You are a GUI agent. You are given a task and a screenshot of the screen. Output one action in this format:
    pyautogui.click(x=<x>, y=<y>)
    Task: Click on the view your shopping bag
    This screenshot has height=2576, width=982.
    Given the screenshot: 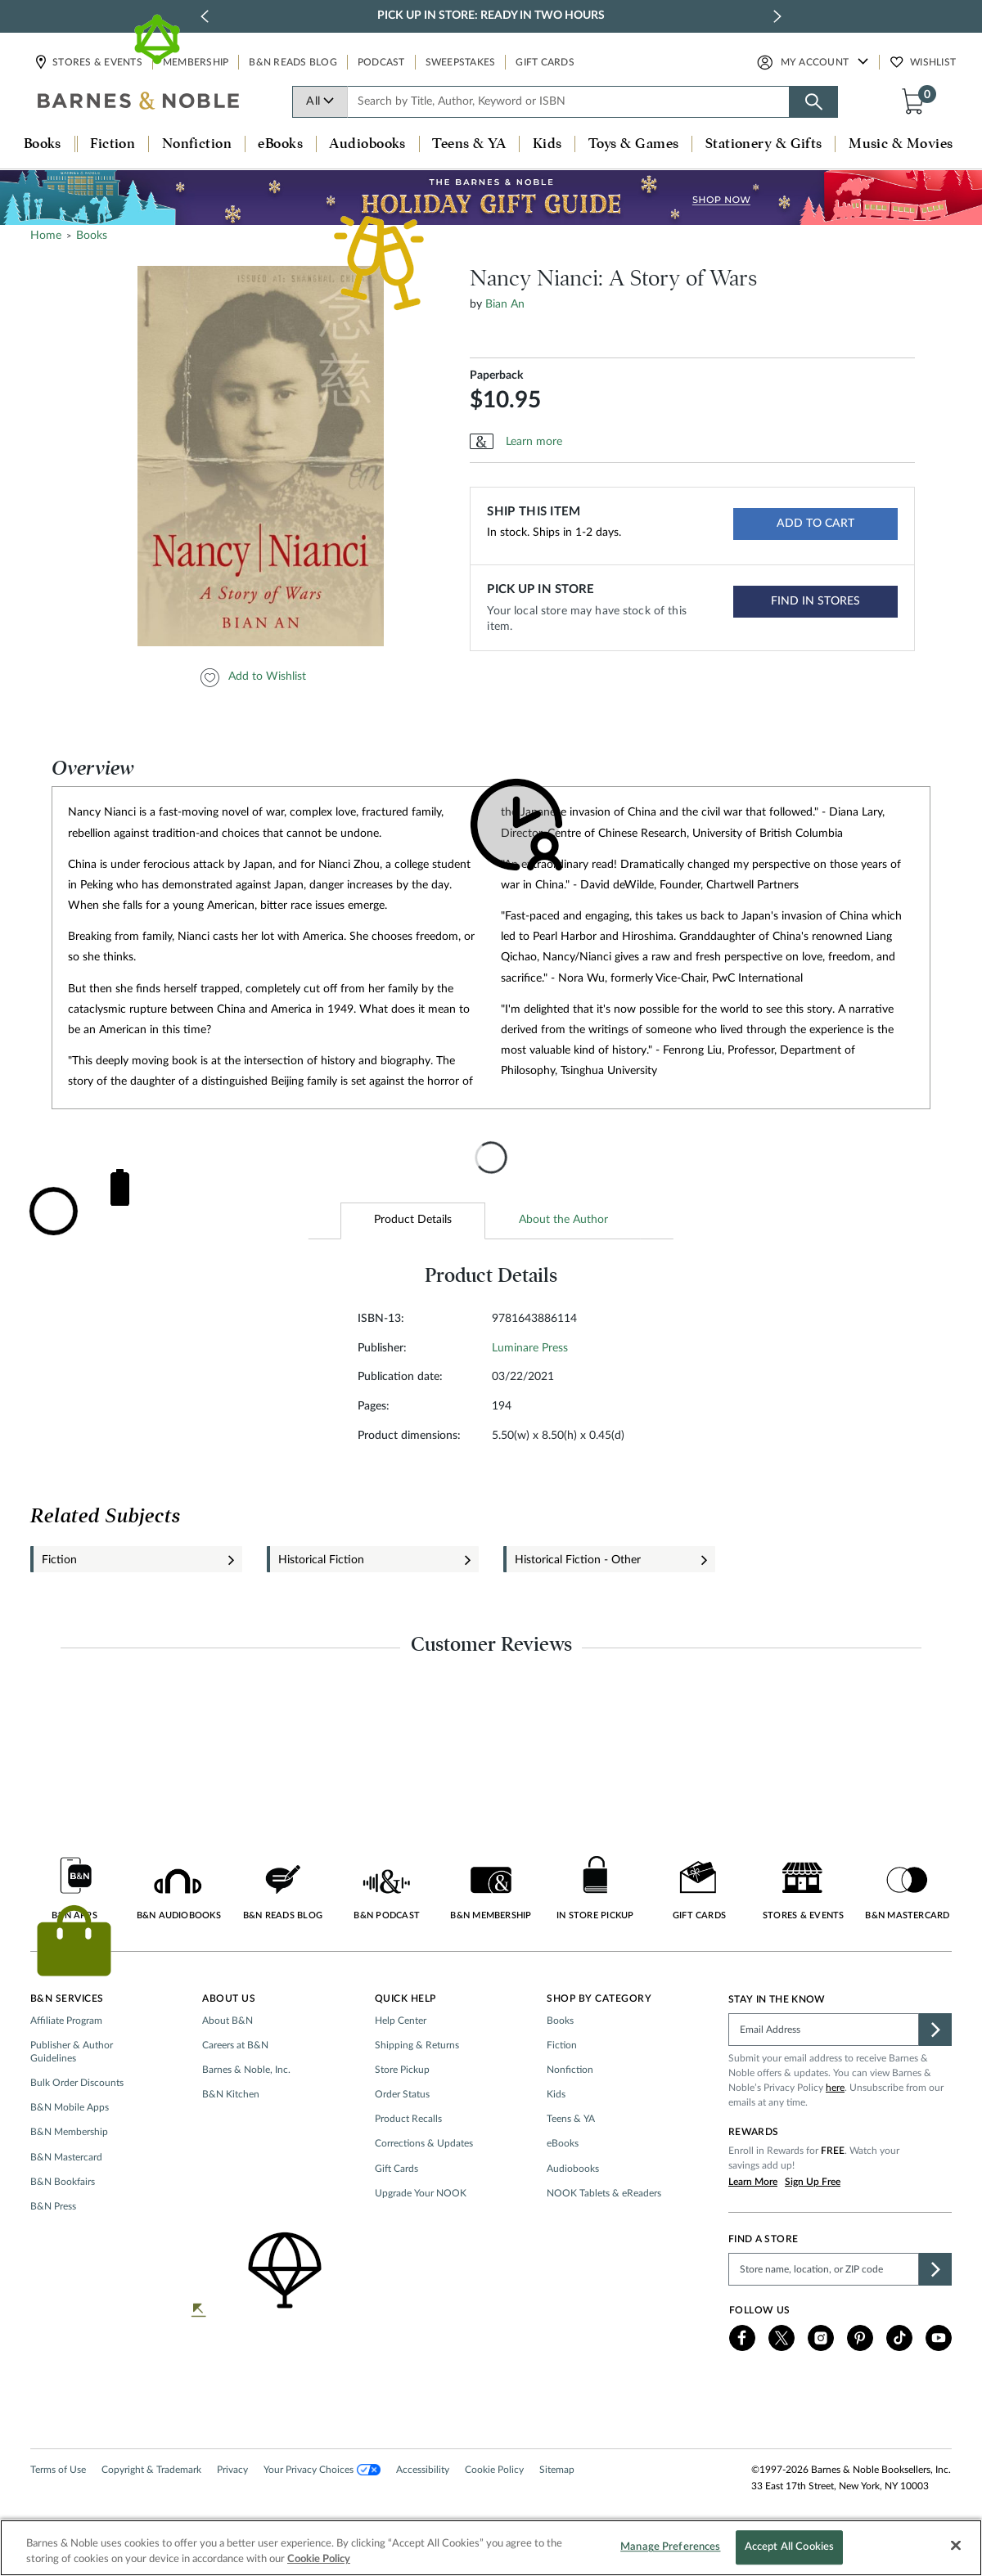 What is the action you would take?
    pyautogui.click(x=74, y=1944)
    